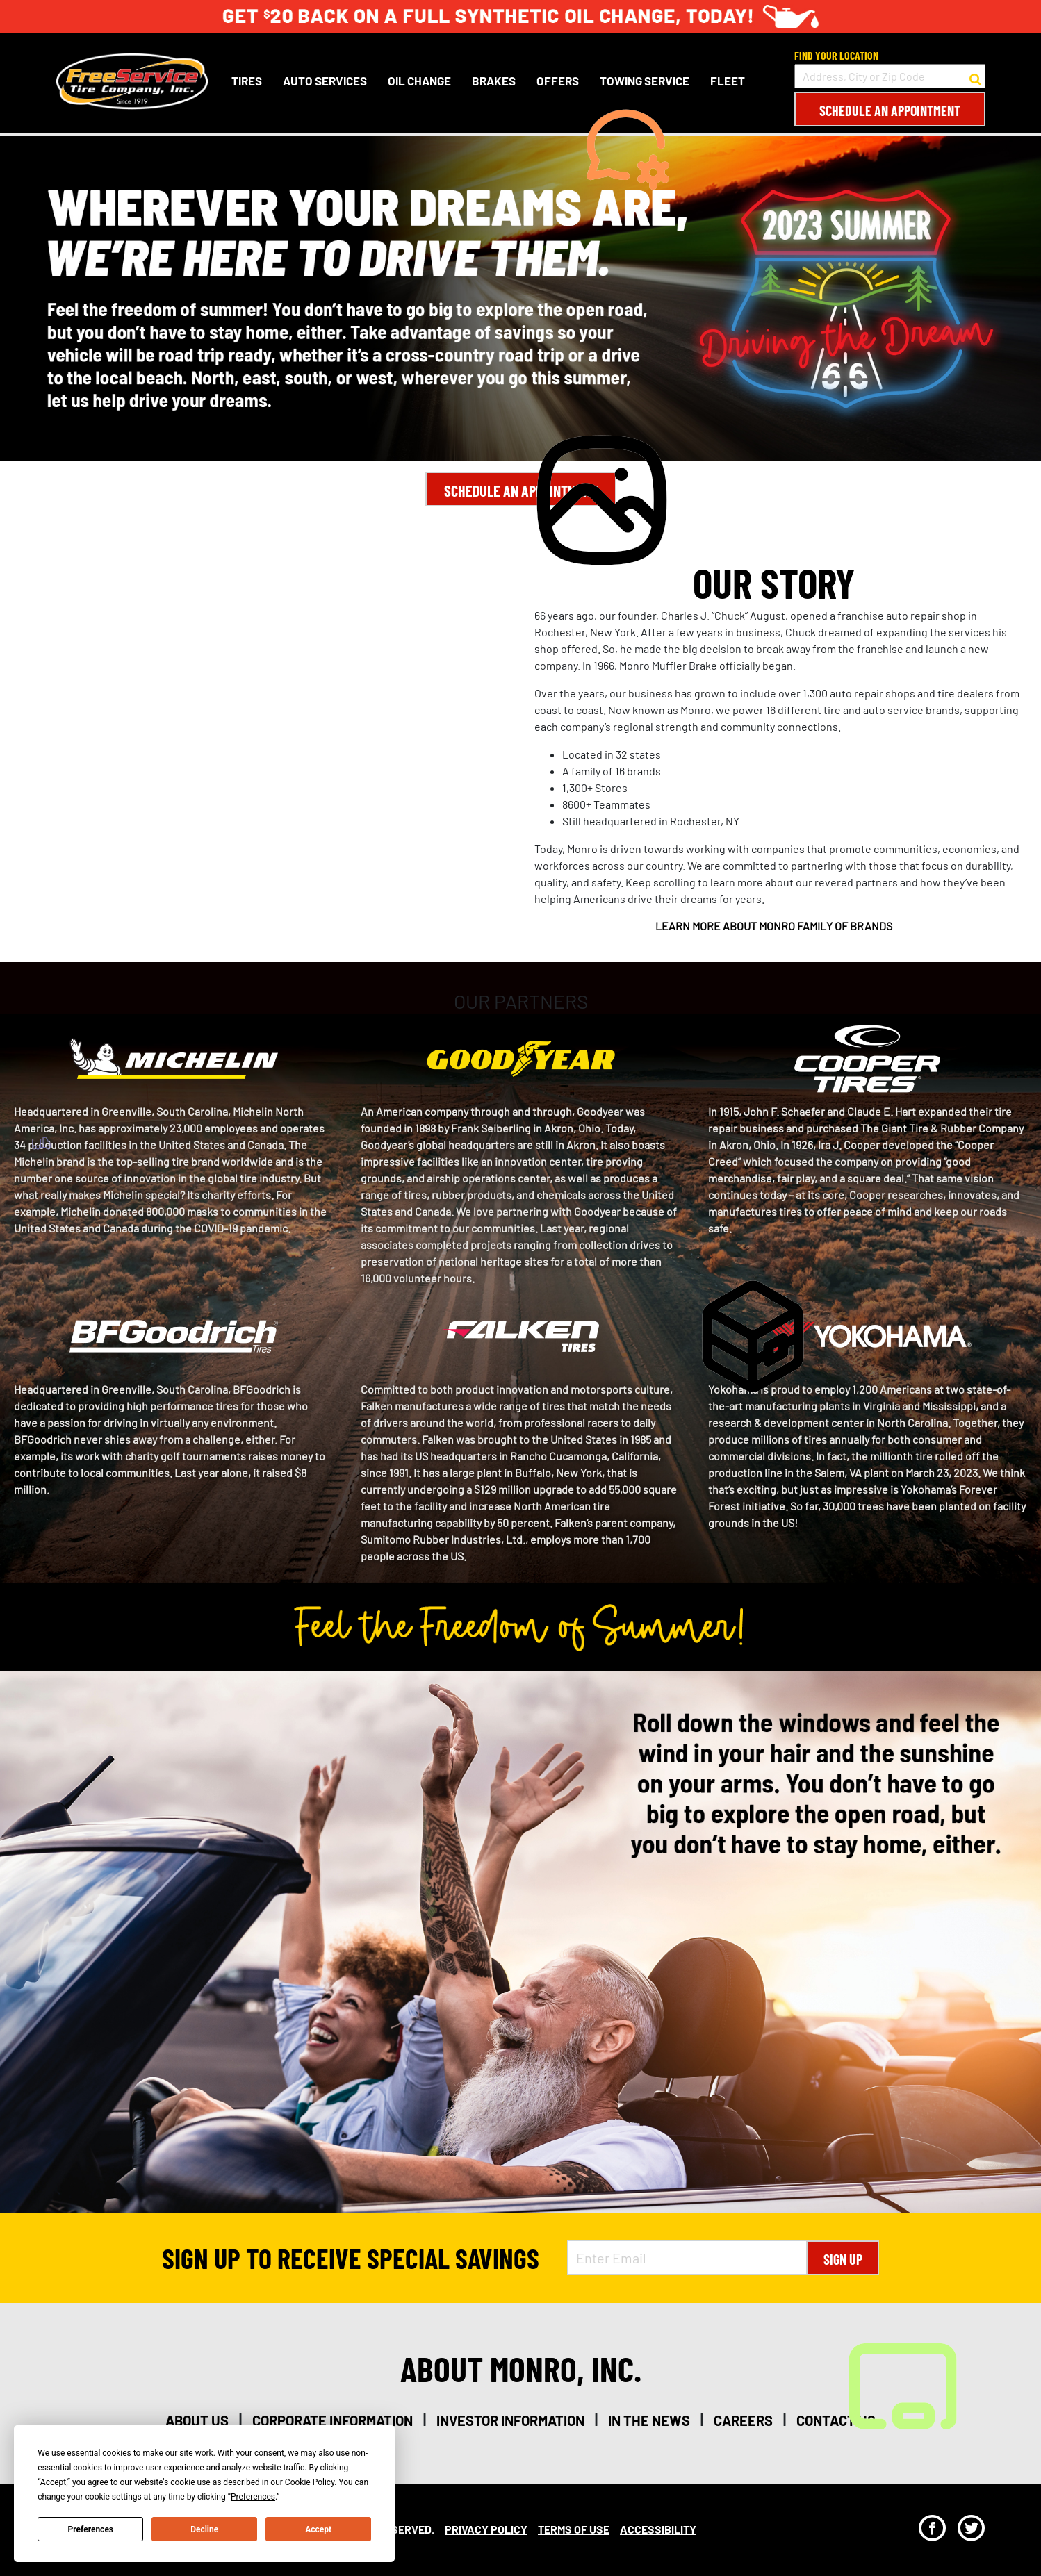 The image size is (1041, 2576). Describe the element at coordinates (753, 1336) in the screenshot. I see `open minecraft` at that location.